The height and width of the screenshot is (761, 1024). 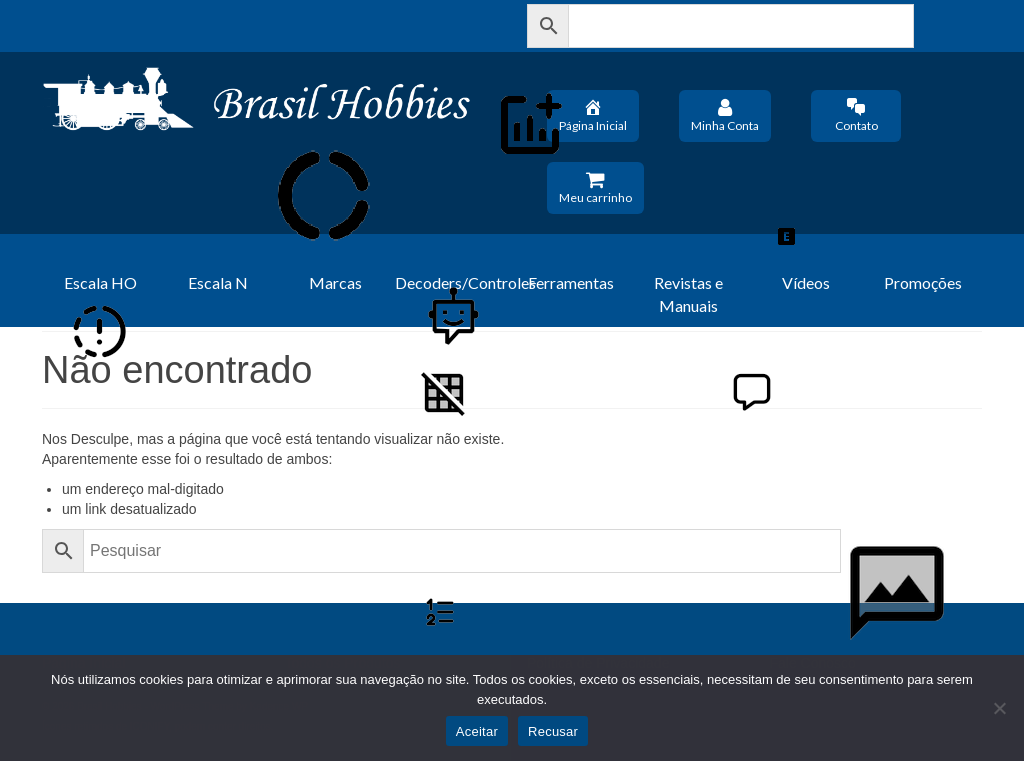 I want to click on send or receive a picture message (MMS), so click(x=897, y=593).